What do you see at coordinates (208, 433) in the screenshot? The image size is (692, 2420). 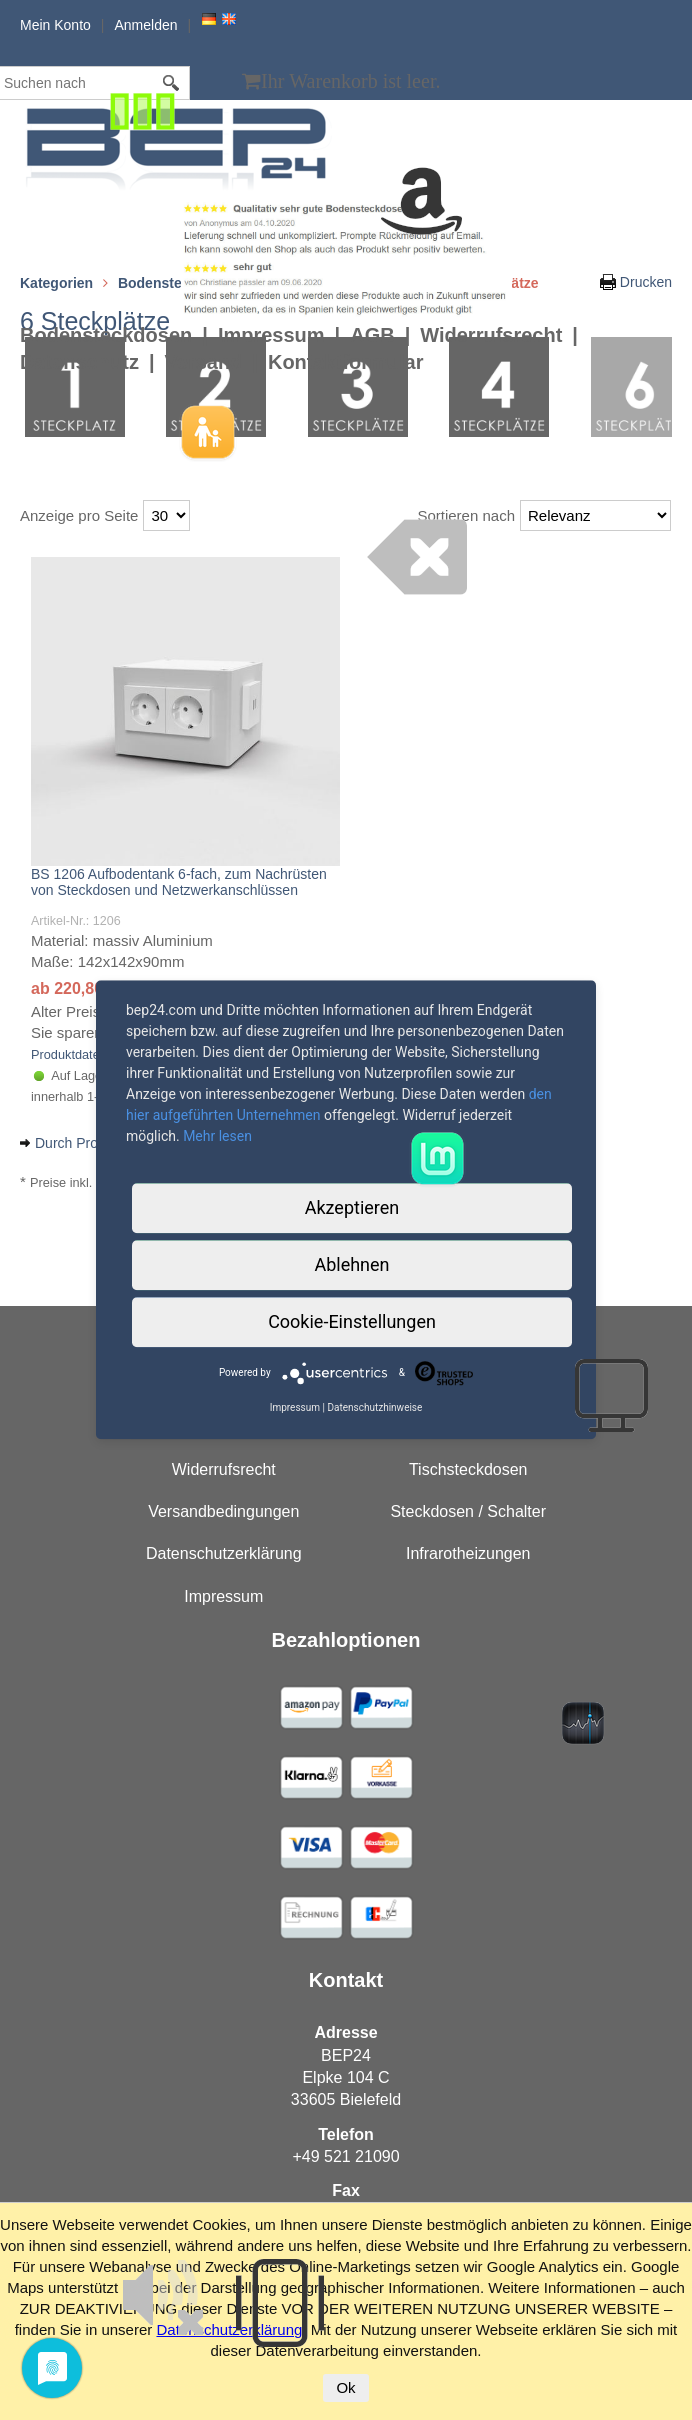 I see `access parental controls settings` at bounding box center [208, 433].